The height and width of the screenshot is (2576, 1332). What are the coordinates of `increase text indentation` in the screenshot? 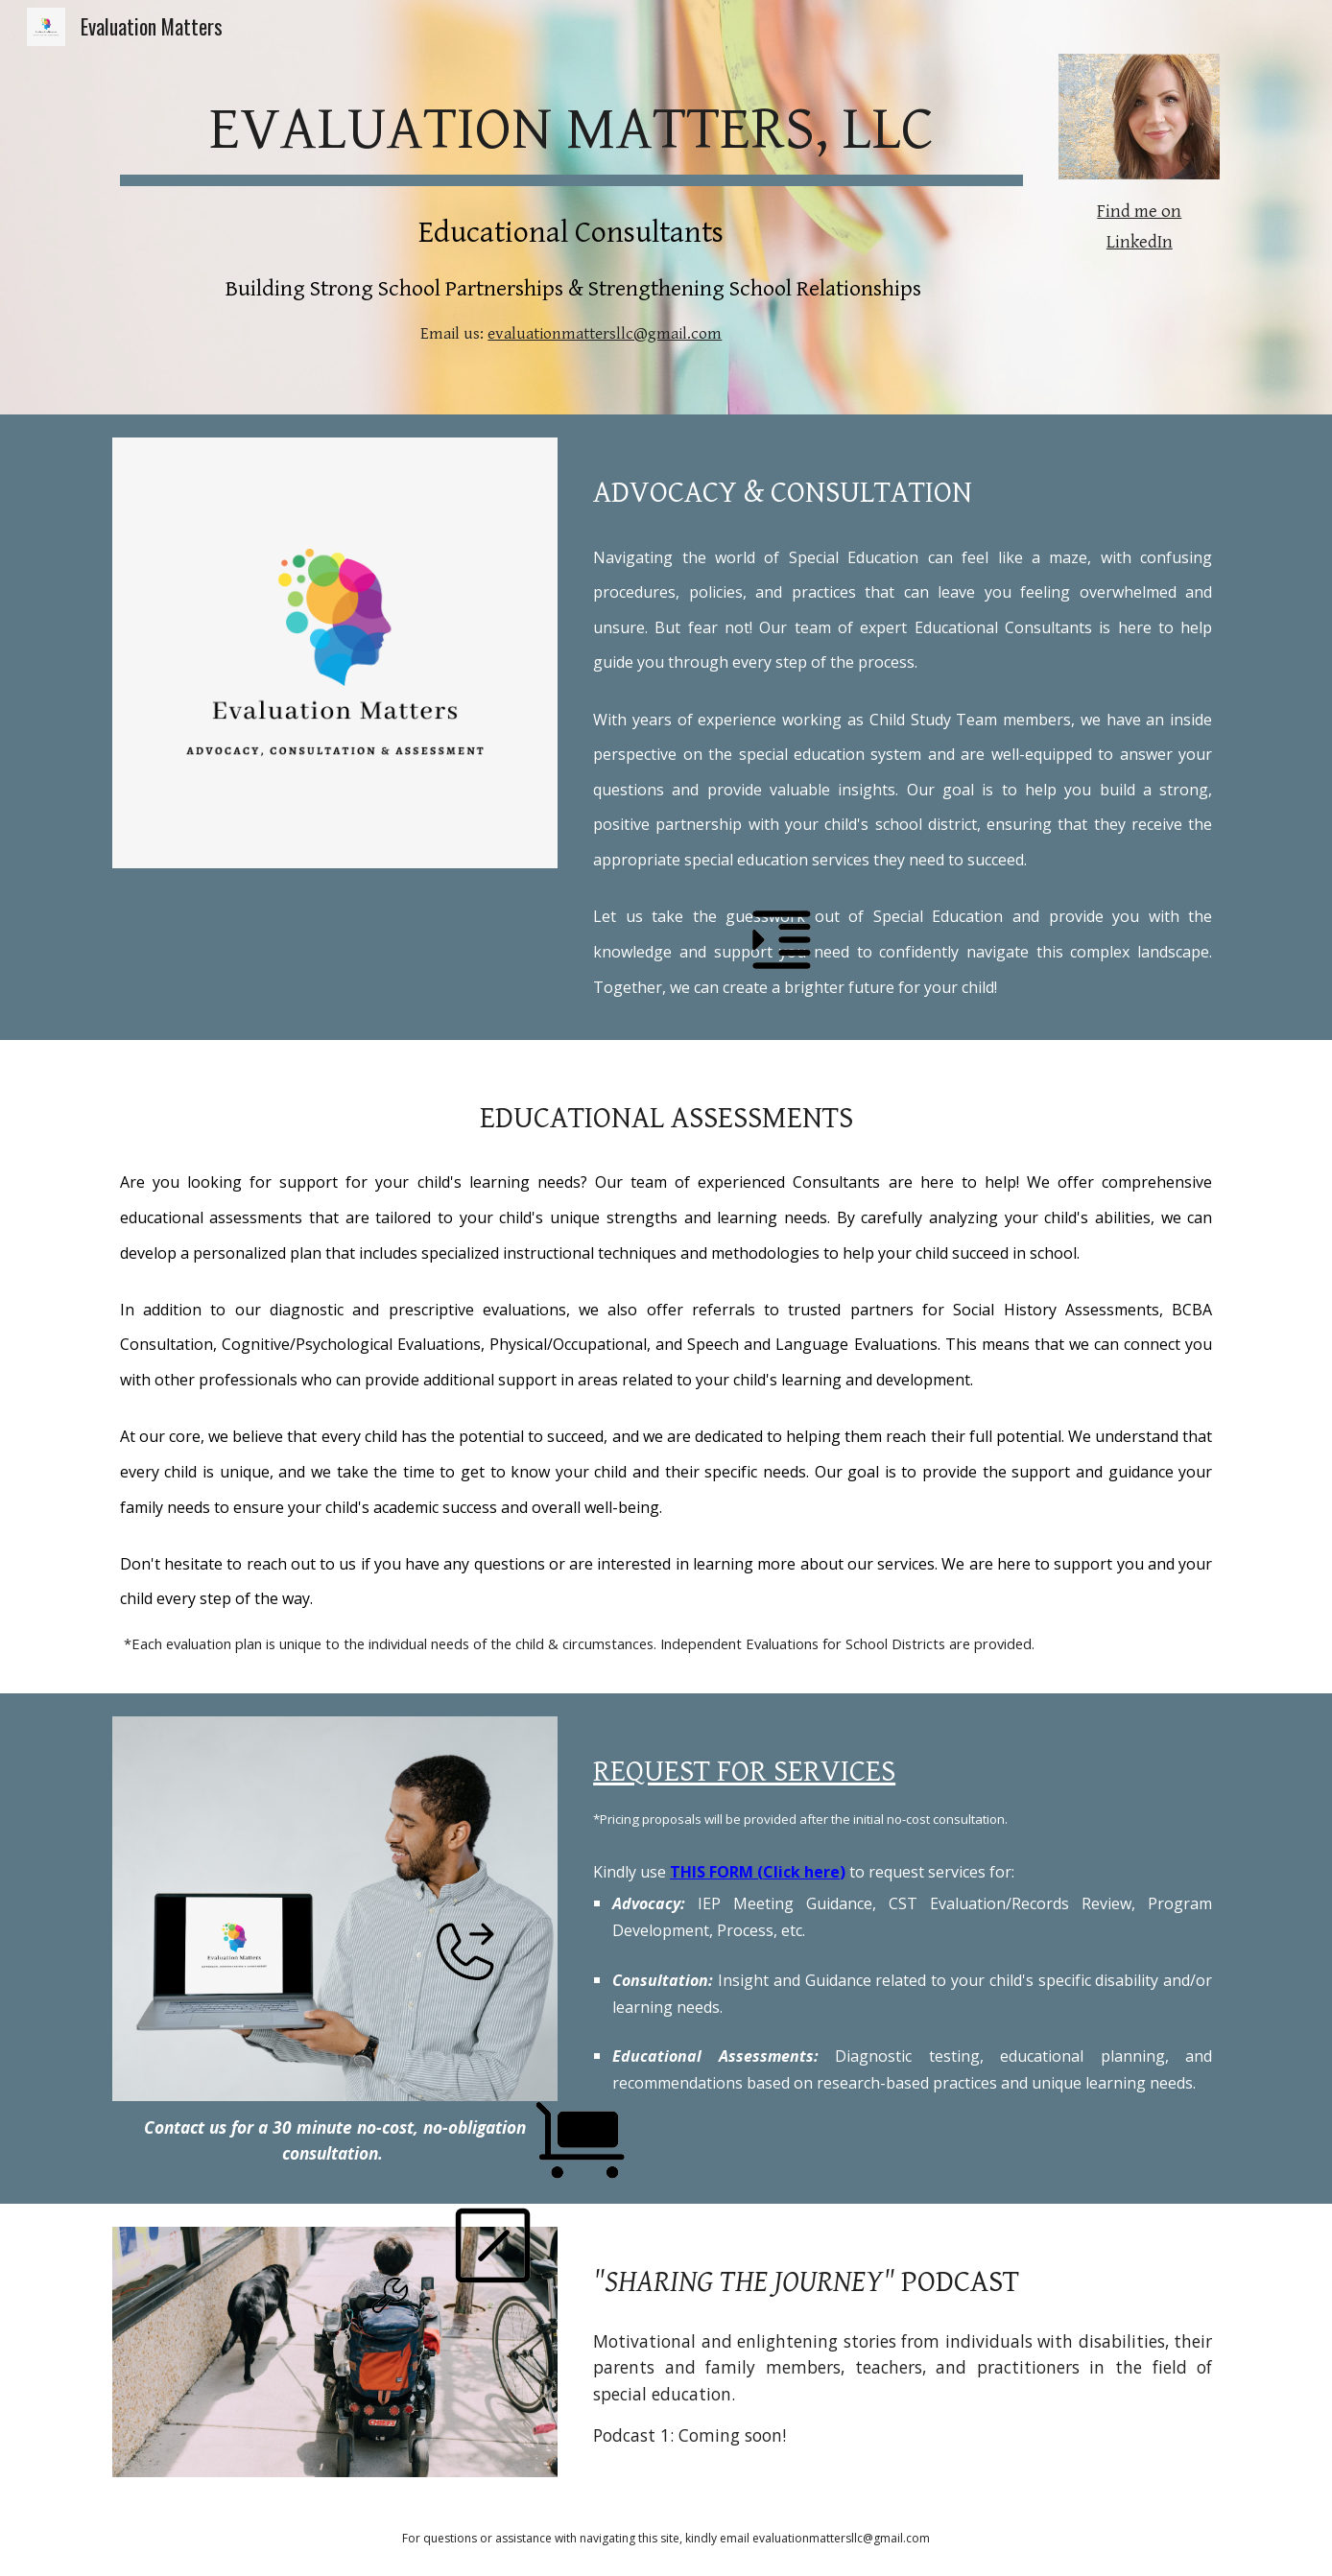 It's located at (781, 939).